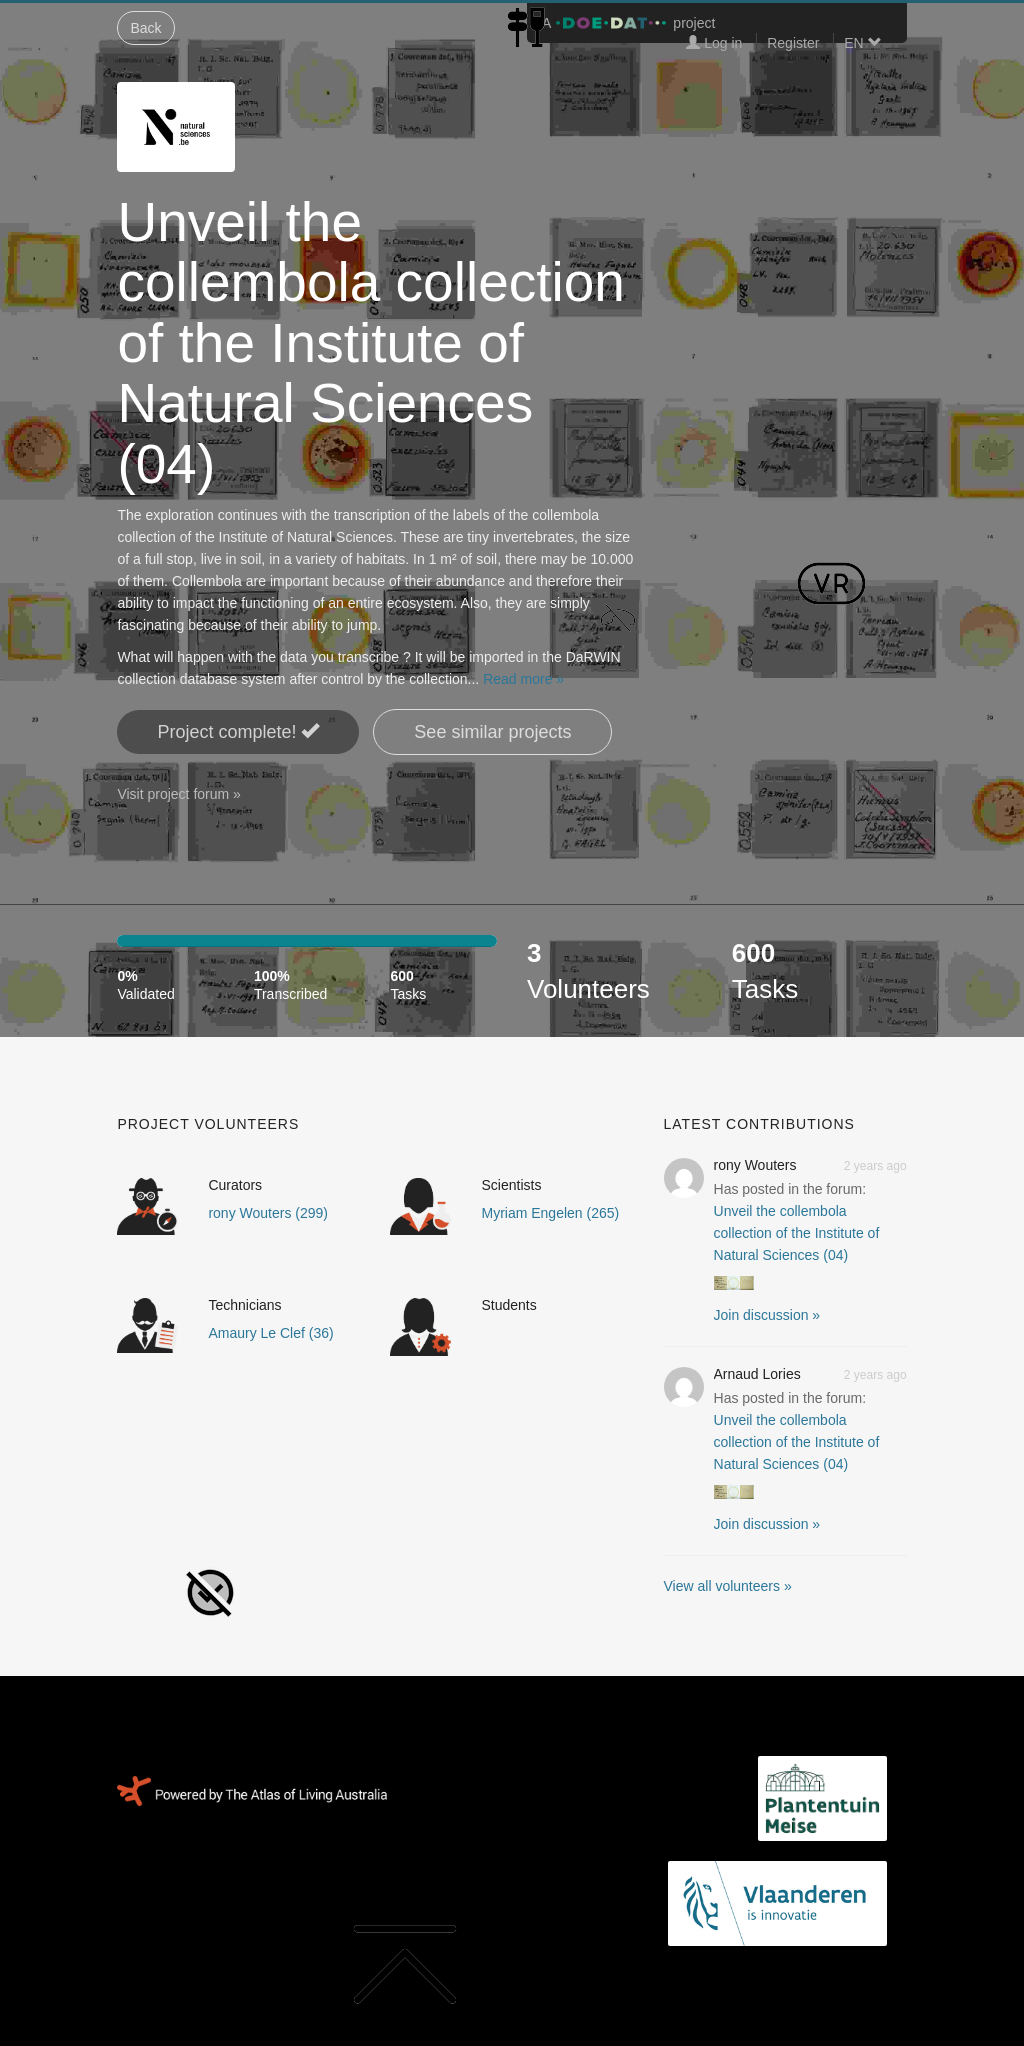  I want to click on access virtual reality mode or settings, so click(831, 583).